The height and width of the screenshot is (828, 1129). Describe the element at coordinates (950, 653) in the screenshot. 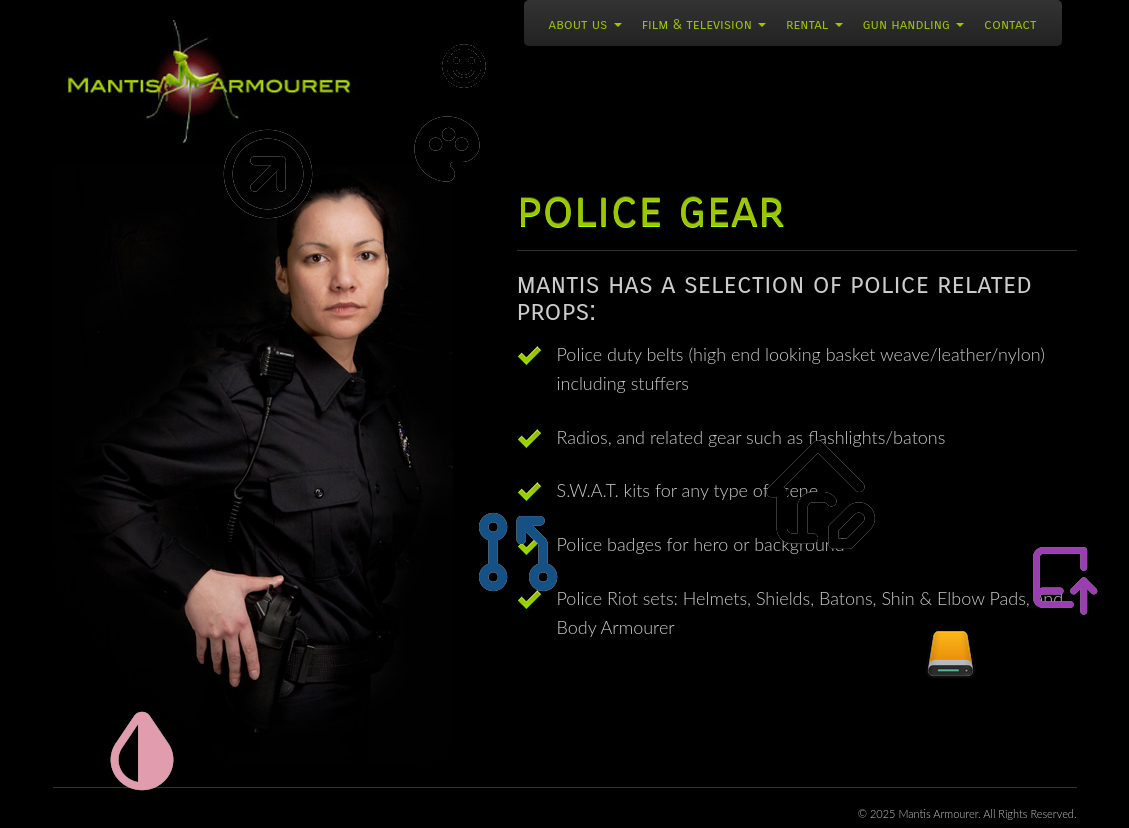

I see `external USB hard drive connected` at that location.